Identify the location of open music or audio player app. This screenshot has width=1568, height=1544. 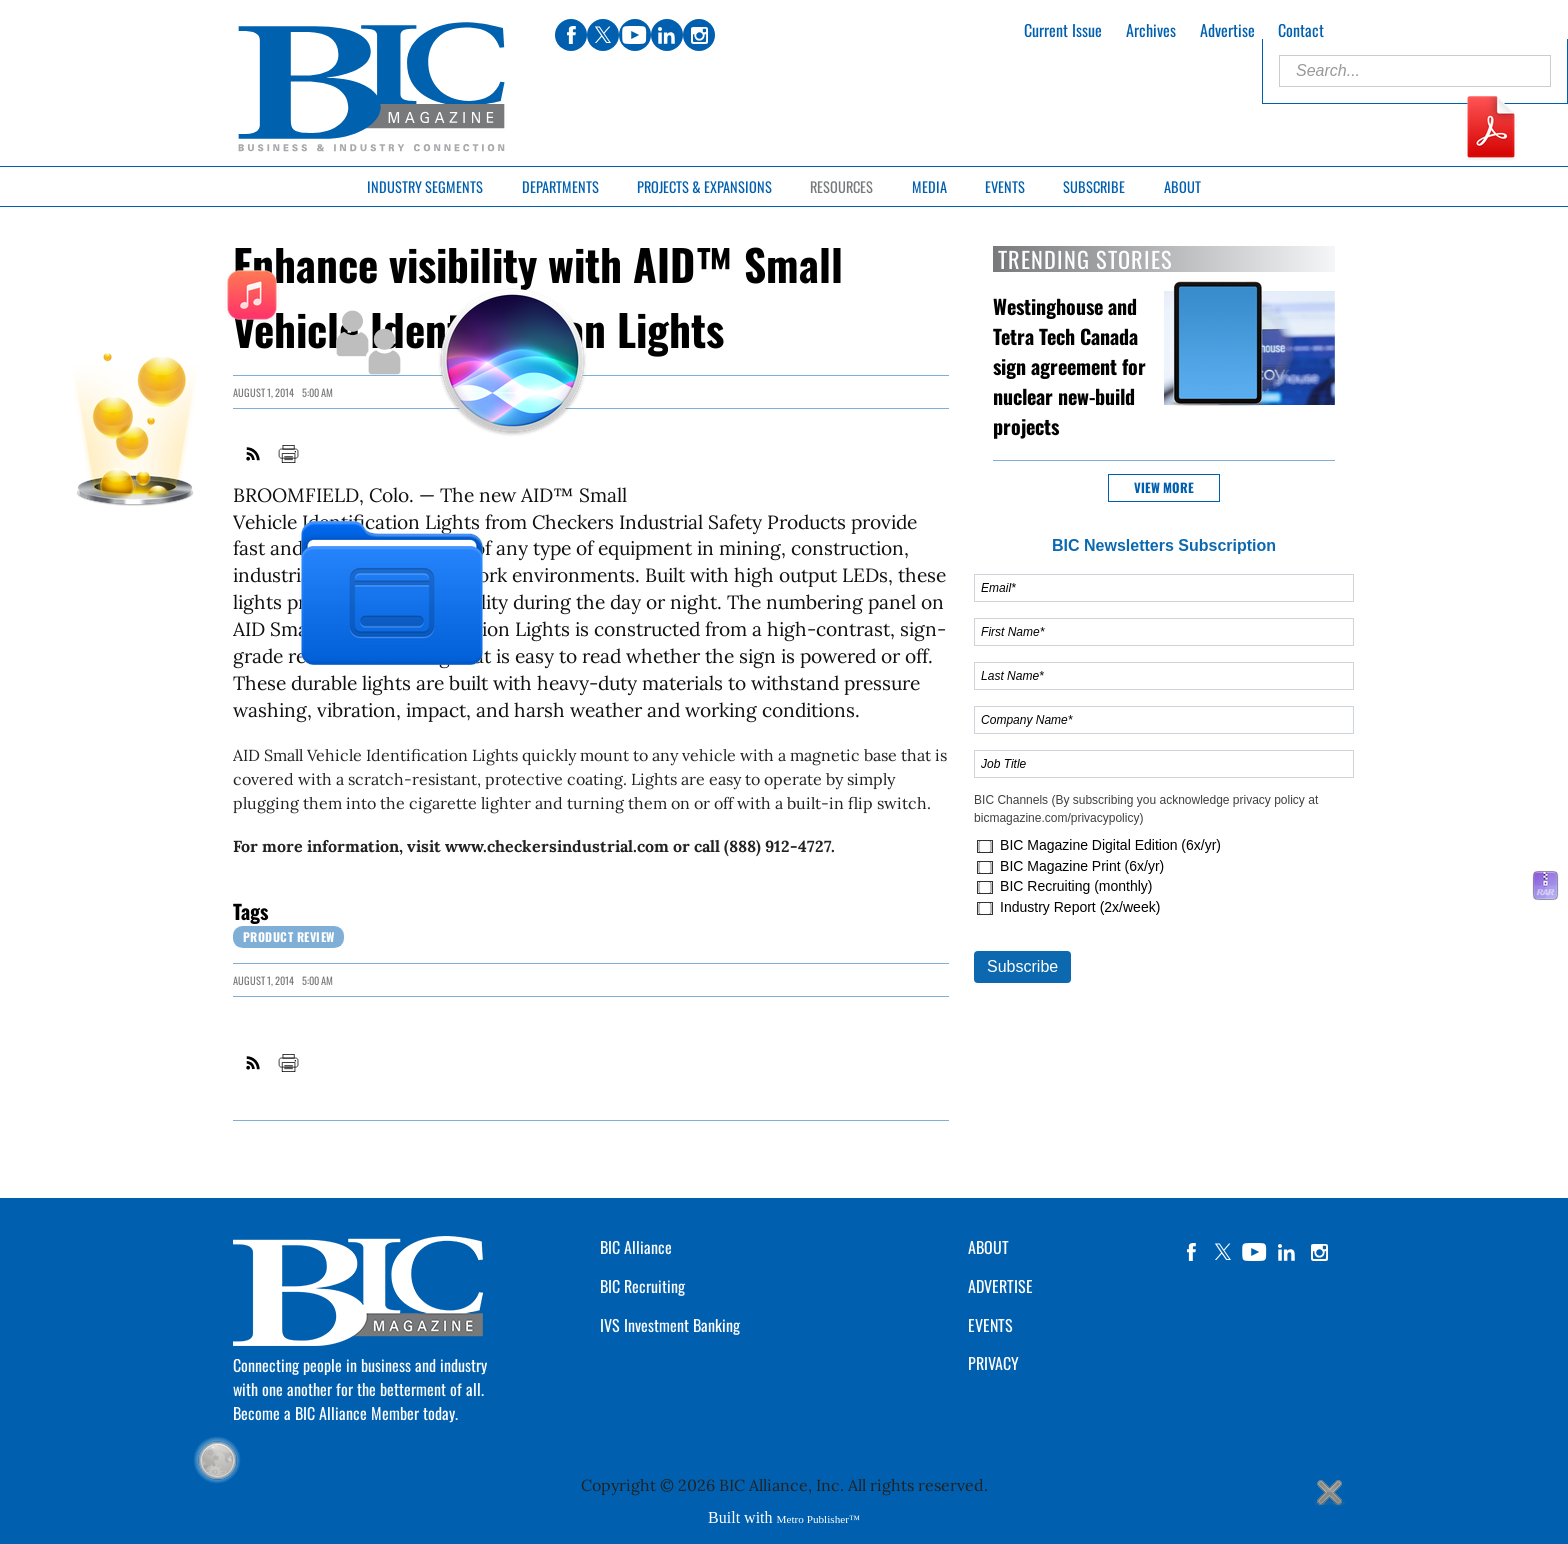
(252, 295).